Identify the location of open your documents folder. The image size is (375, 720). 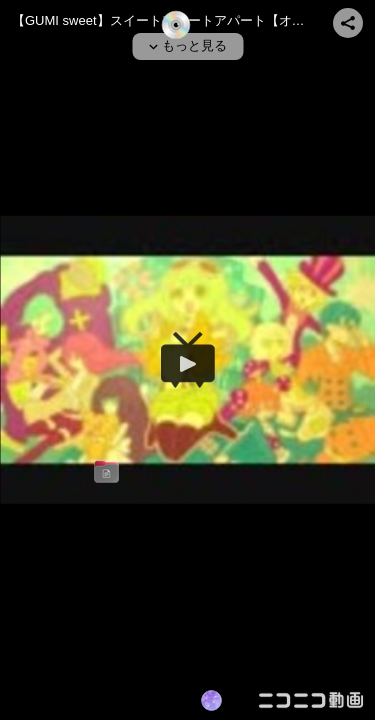
(106, 471).